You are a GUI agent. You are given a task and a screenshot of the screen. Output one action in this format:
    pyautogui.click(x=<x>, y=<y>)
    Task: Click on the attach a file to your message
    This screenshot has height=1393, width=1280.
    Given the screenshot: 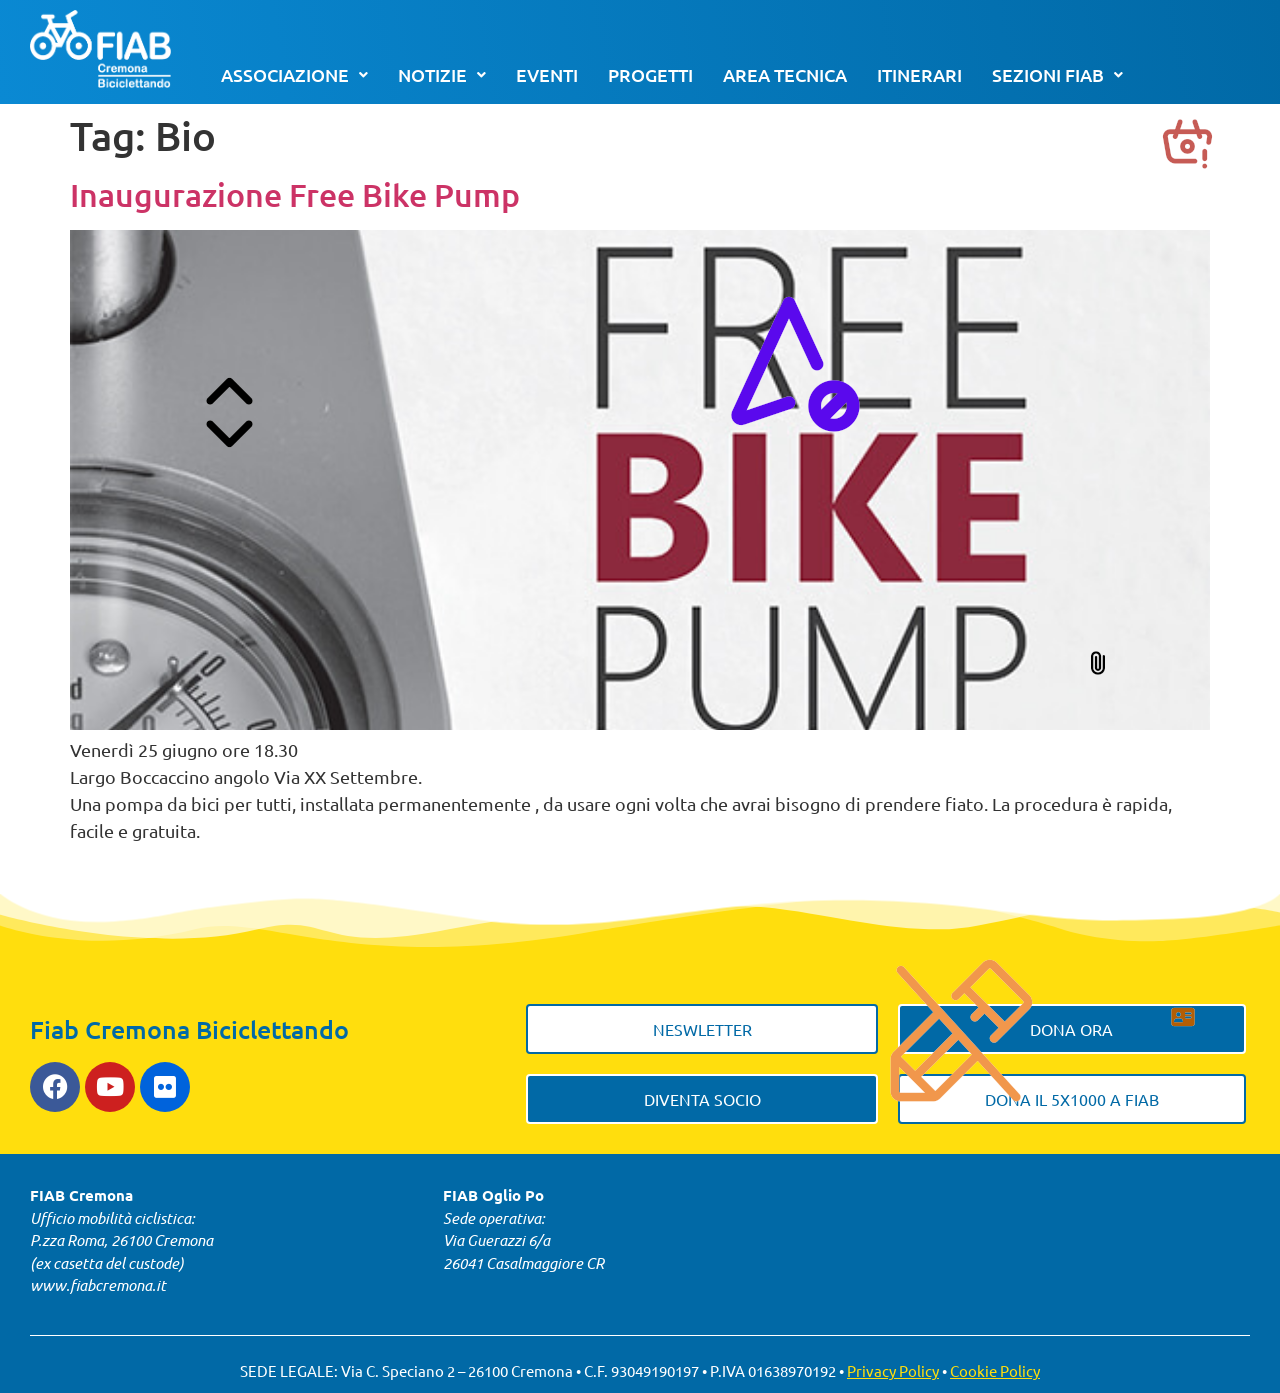 What is the action you would take?
    pyautogui.click(x=1098, y=663)
    